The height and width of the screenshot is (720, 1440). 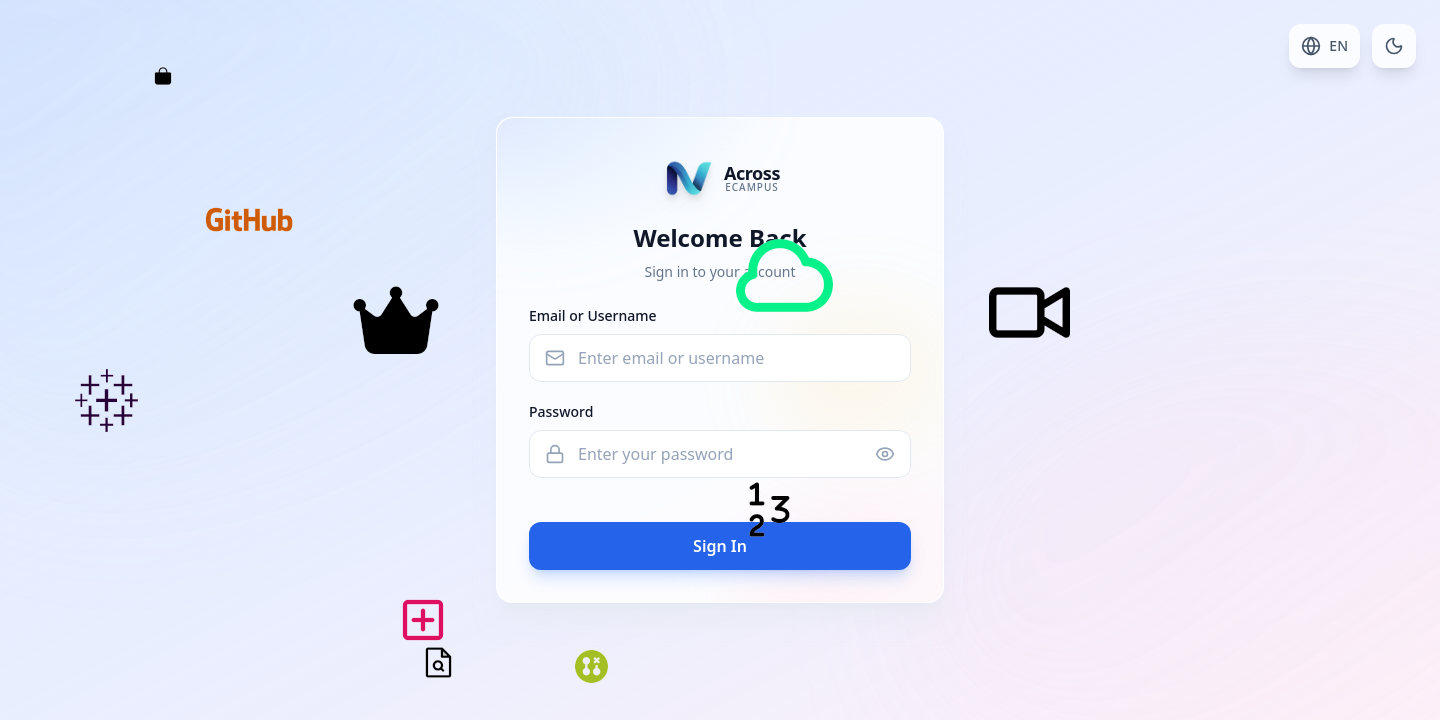 What do you see at coordinates (396, 324) in the screenshot?
I see `indicates premium or VIP membership status` at bounding box center [396, 324].